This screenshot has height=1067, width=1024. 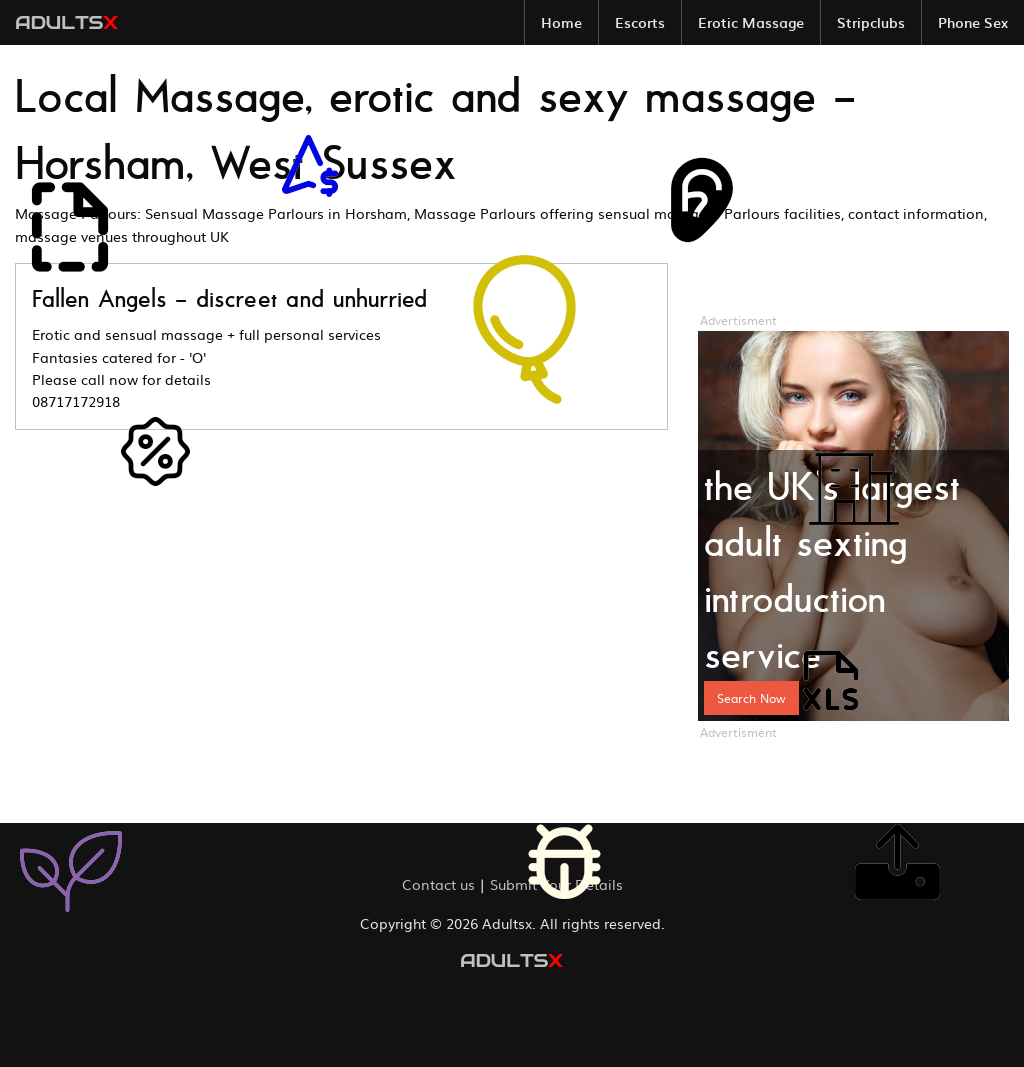 I want to click on view office or workplace location, so click(x=851, y=489).